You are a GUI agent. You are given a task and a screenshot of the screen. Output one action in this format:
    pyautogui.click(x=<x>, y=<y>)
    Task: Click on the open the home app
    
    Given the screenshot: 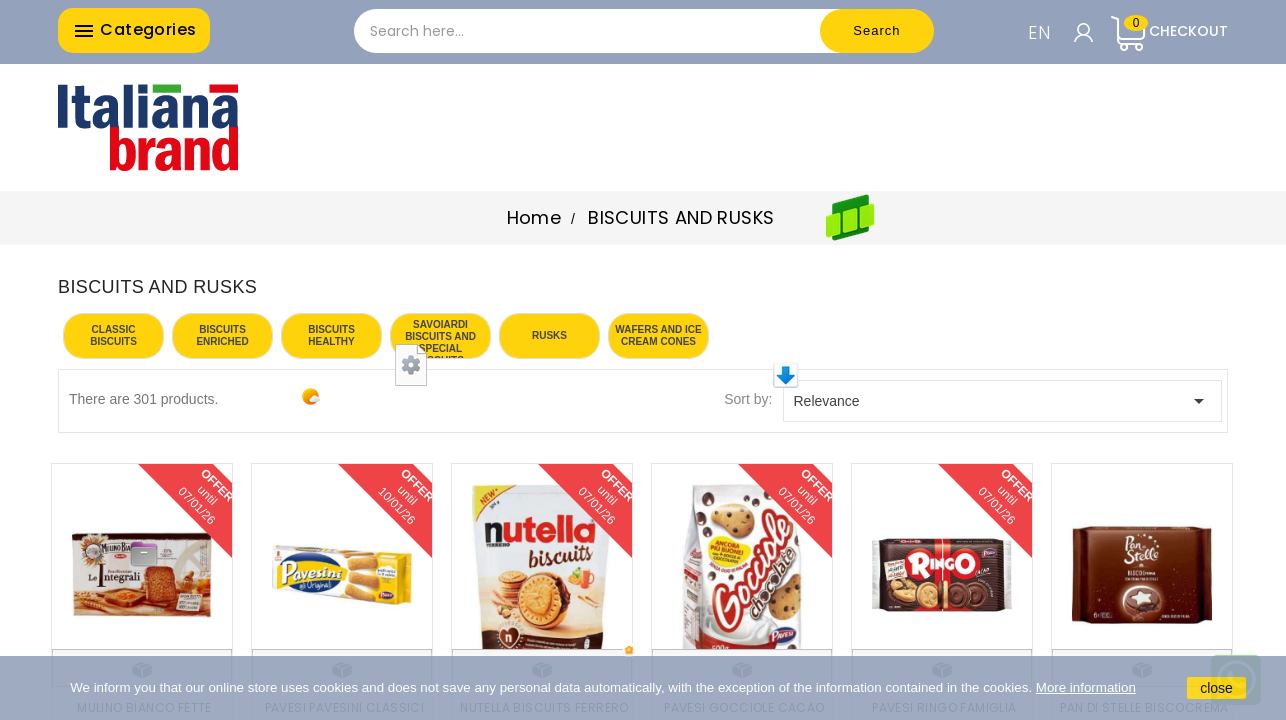 What is the action you would take?
    pyautogui.click(x=629, y=650)
    